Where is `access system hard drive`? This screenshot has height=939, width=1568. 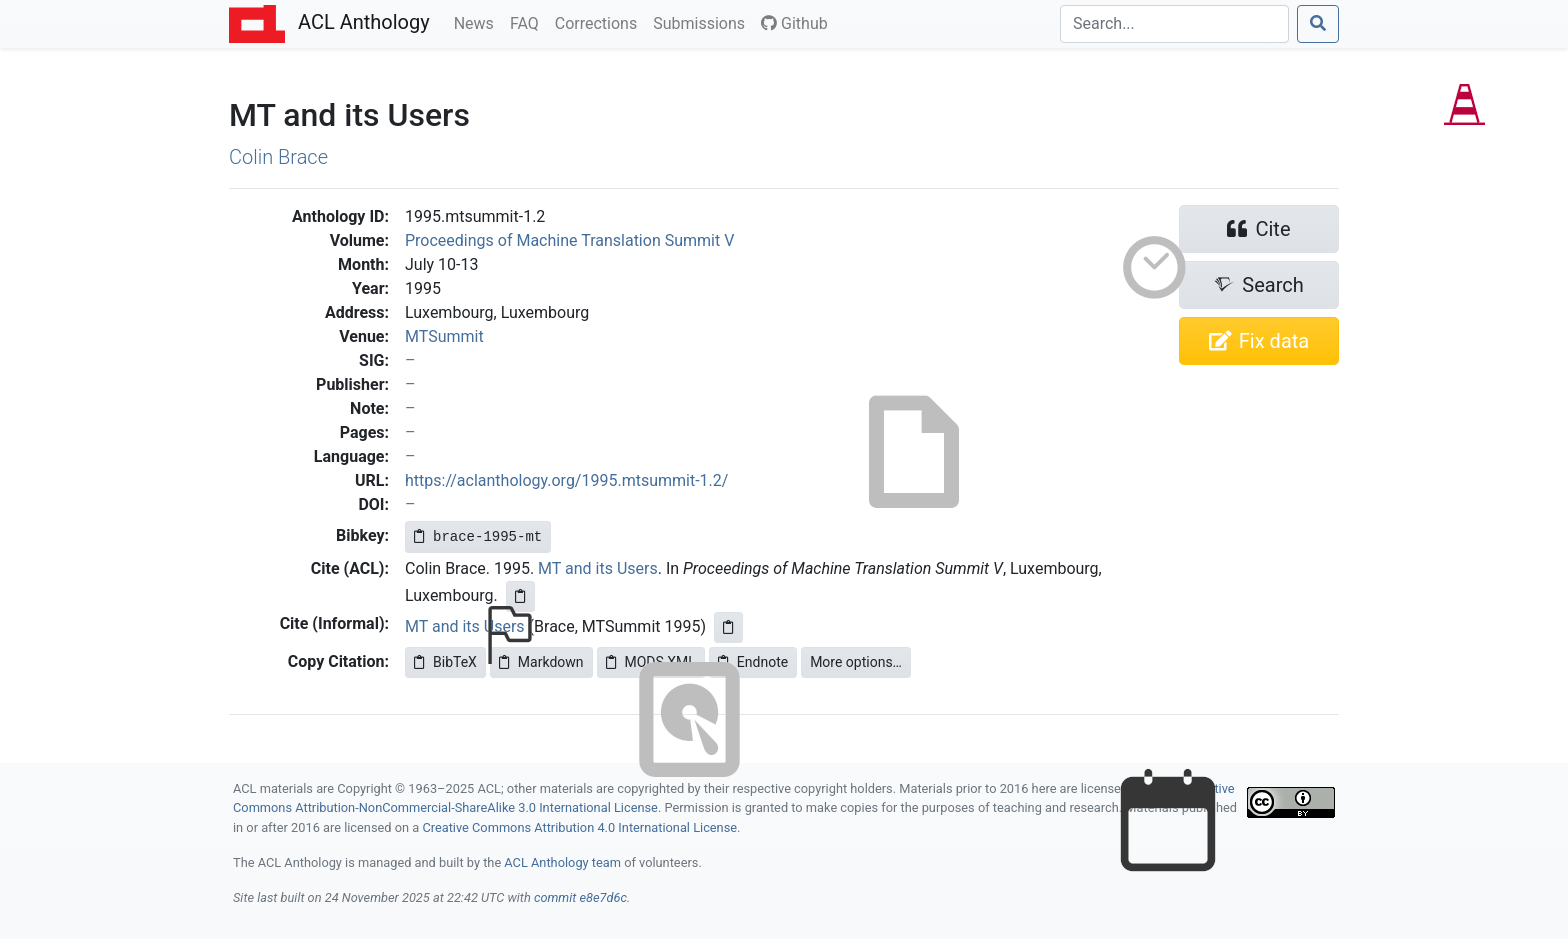
access system hard drive is located at coordinates (689, 719).